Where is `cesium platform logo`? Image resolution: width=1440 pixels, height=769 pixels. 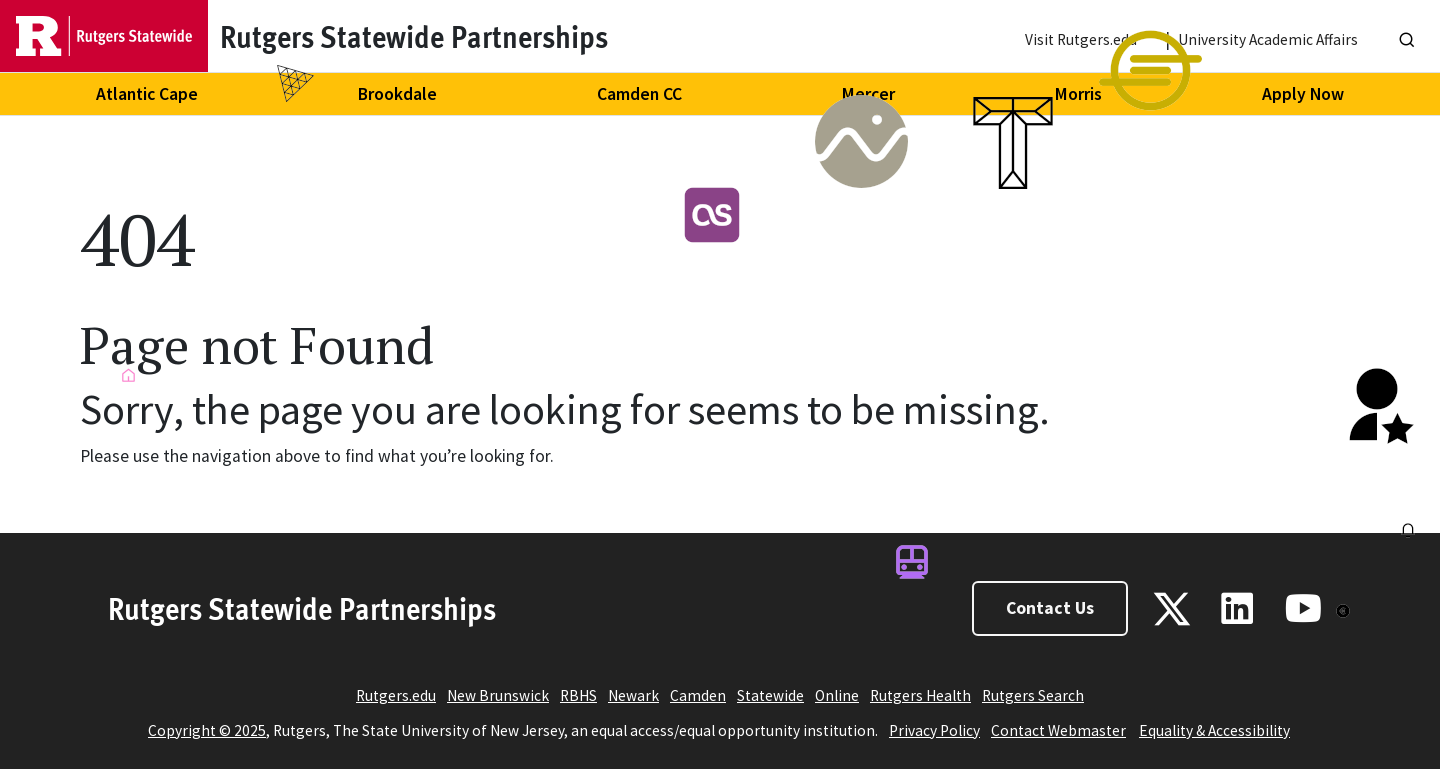 cesium platform logo is located at coordinates (861, 141).